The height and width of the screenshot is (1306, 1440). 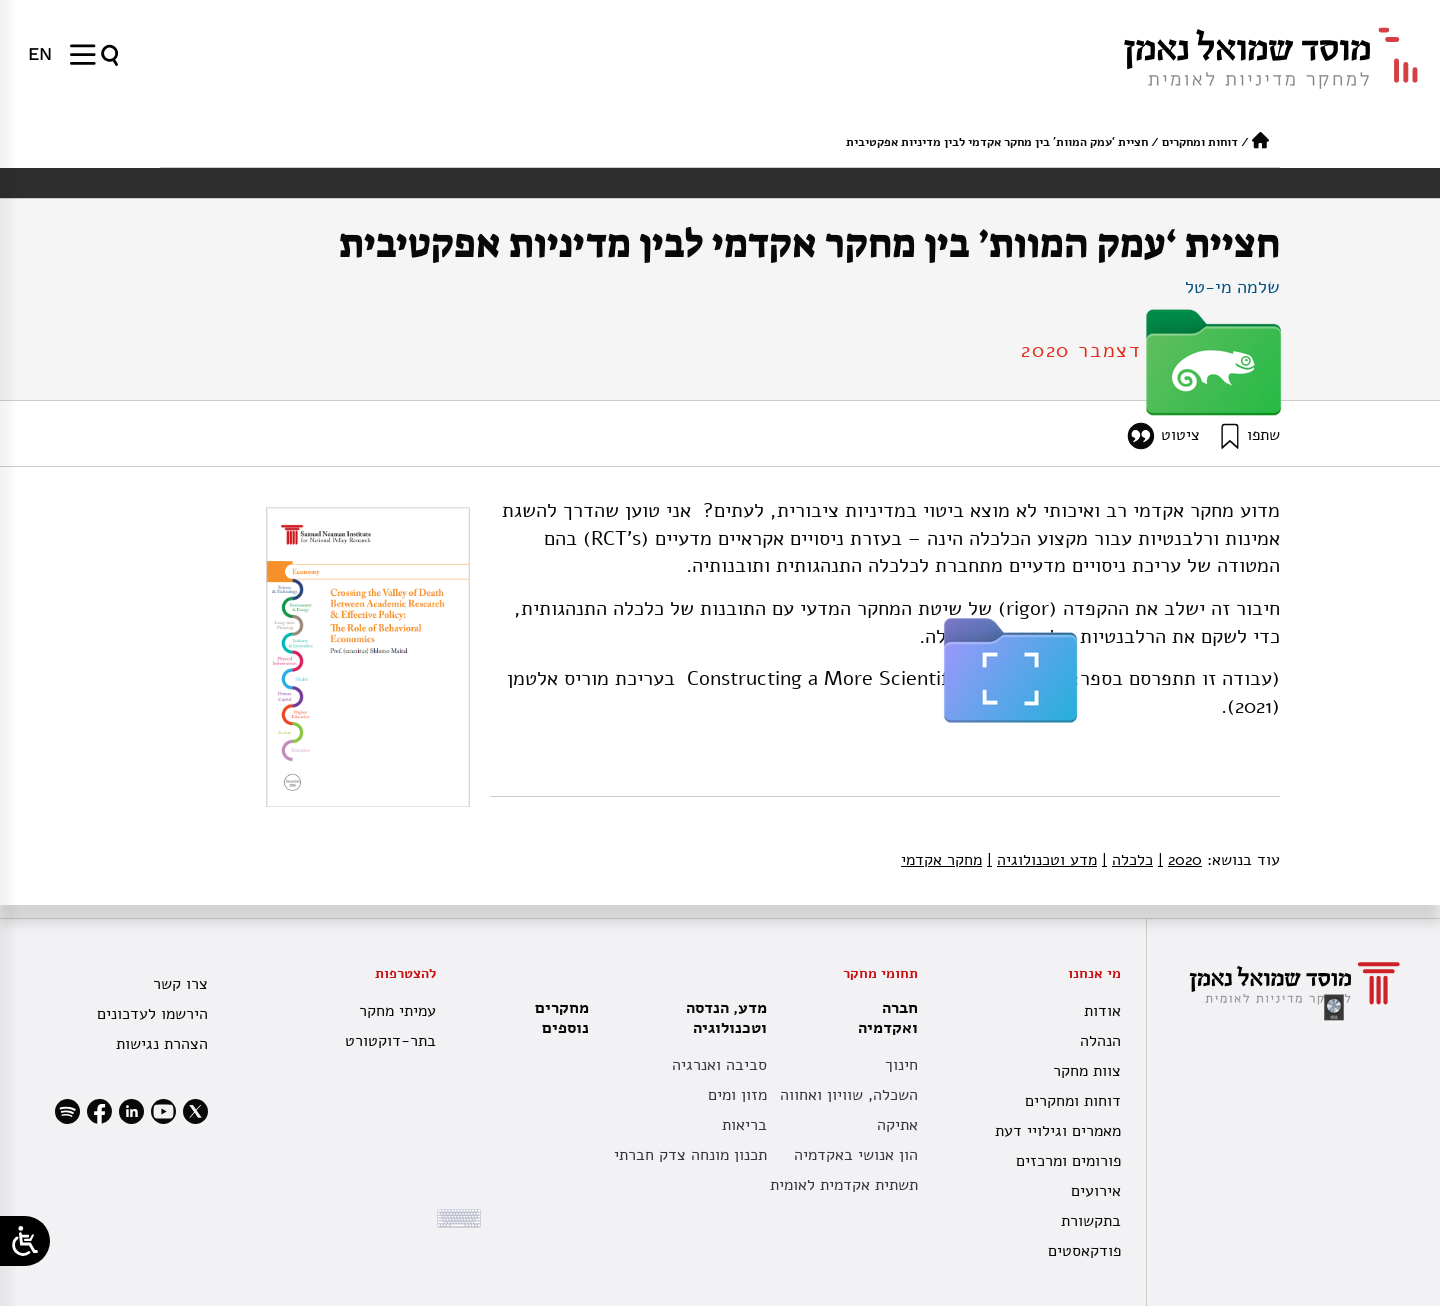 I want to click on connect a wireless bluetooth keyboard, so click(x=459, y=1218).